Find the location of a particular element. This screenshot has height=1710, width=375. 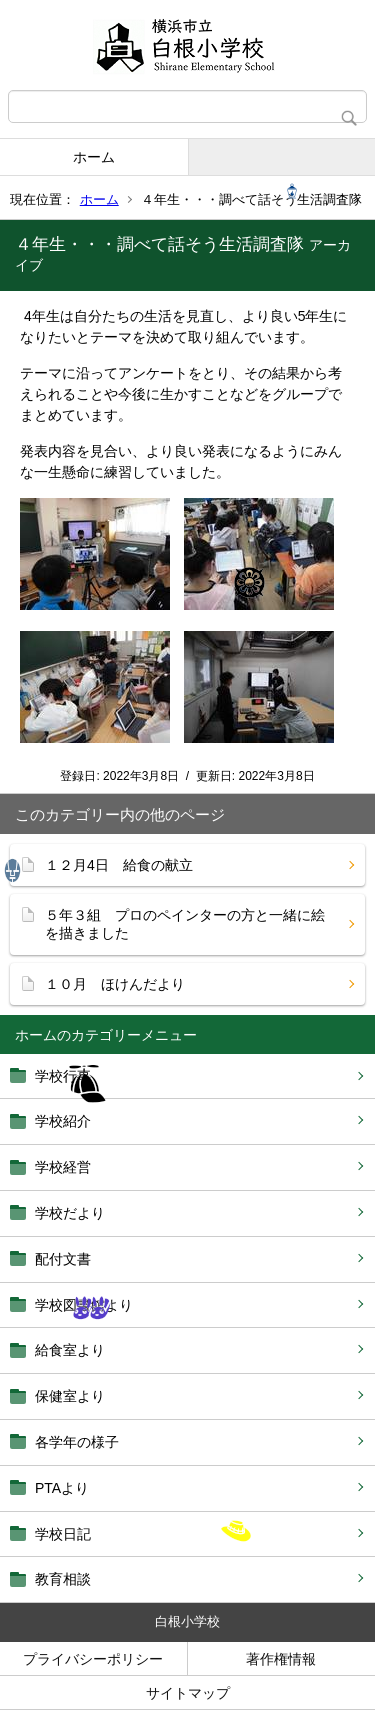

equip bunny slippers cosmetic item is located at coordinates (91, 1306).